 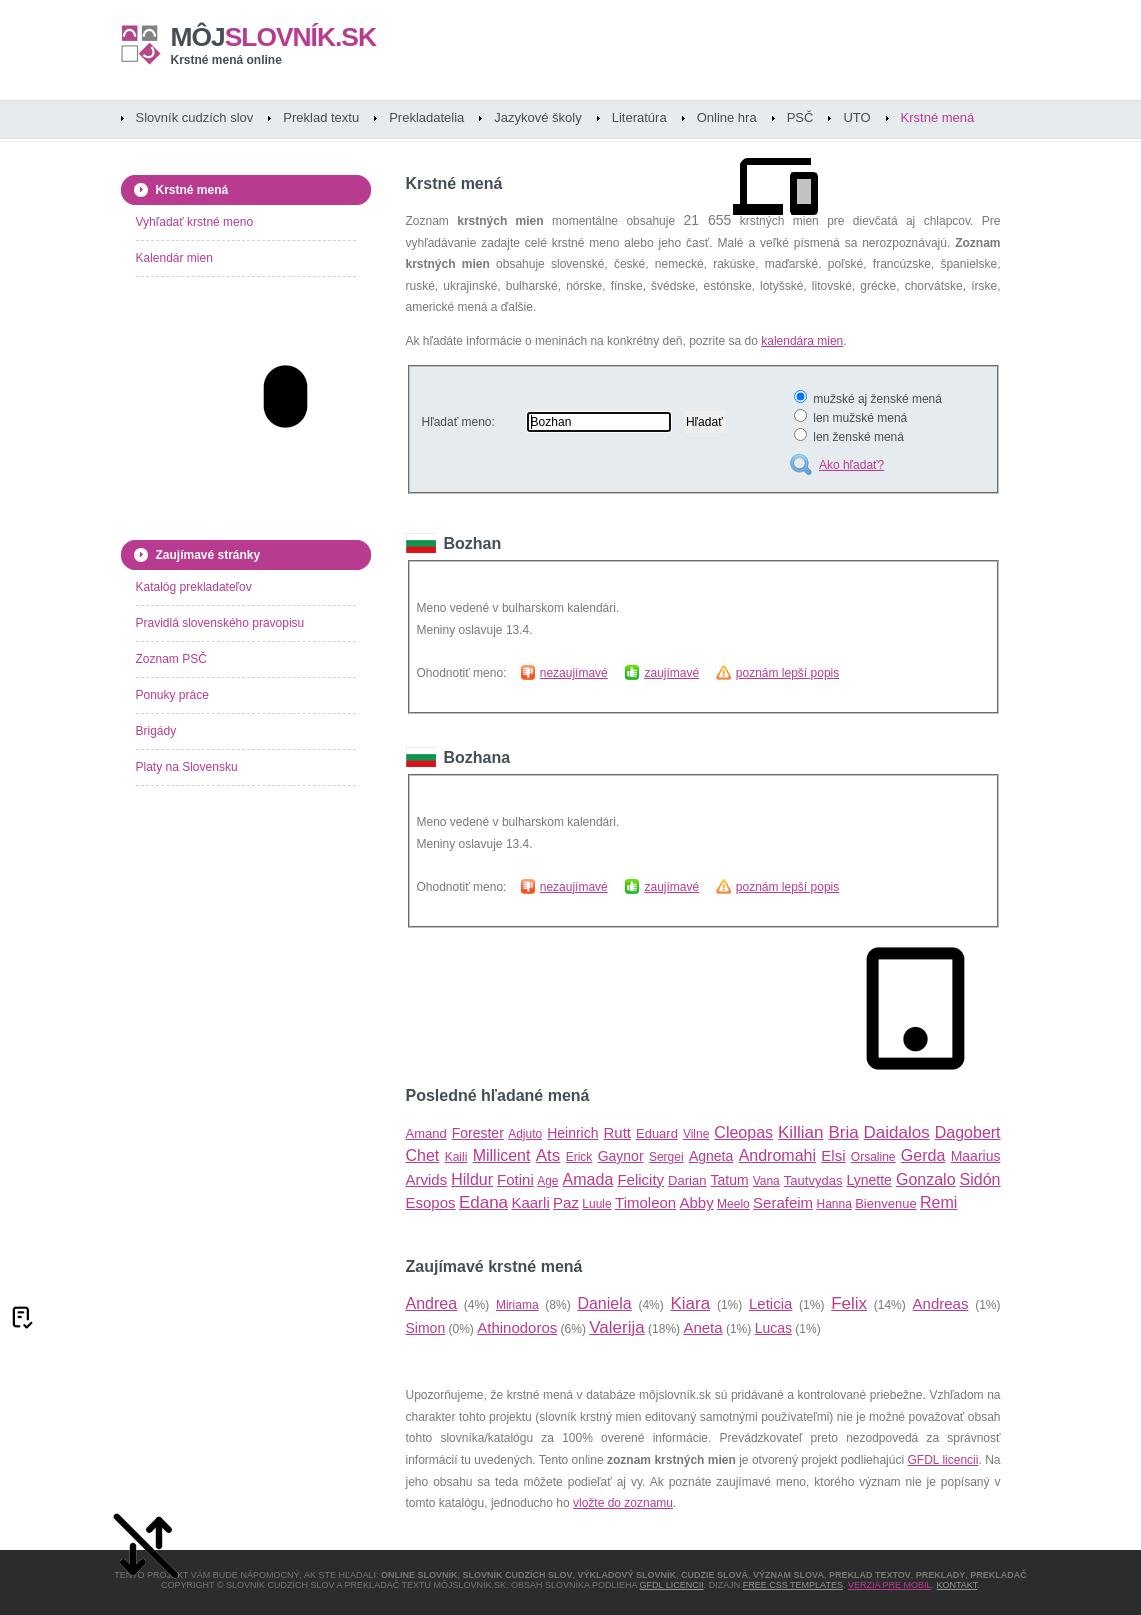 I want to click on access medication or pharmacy features, so click(x=285, y=396).